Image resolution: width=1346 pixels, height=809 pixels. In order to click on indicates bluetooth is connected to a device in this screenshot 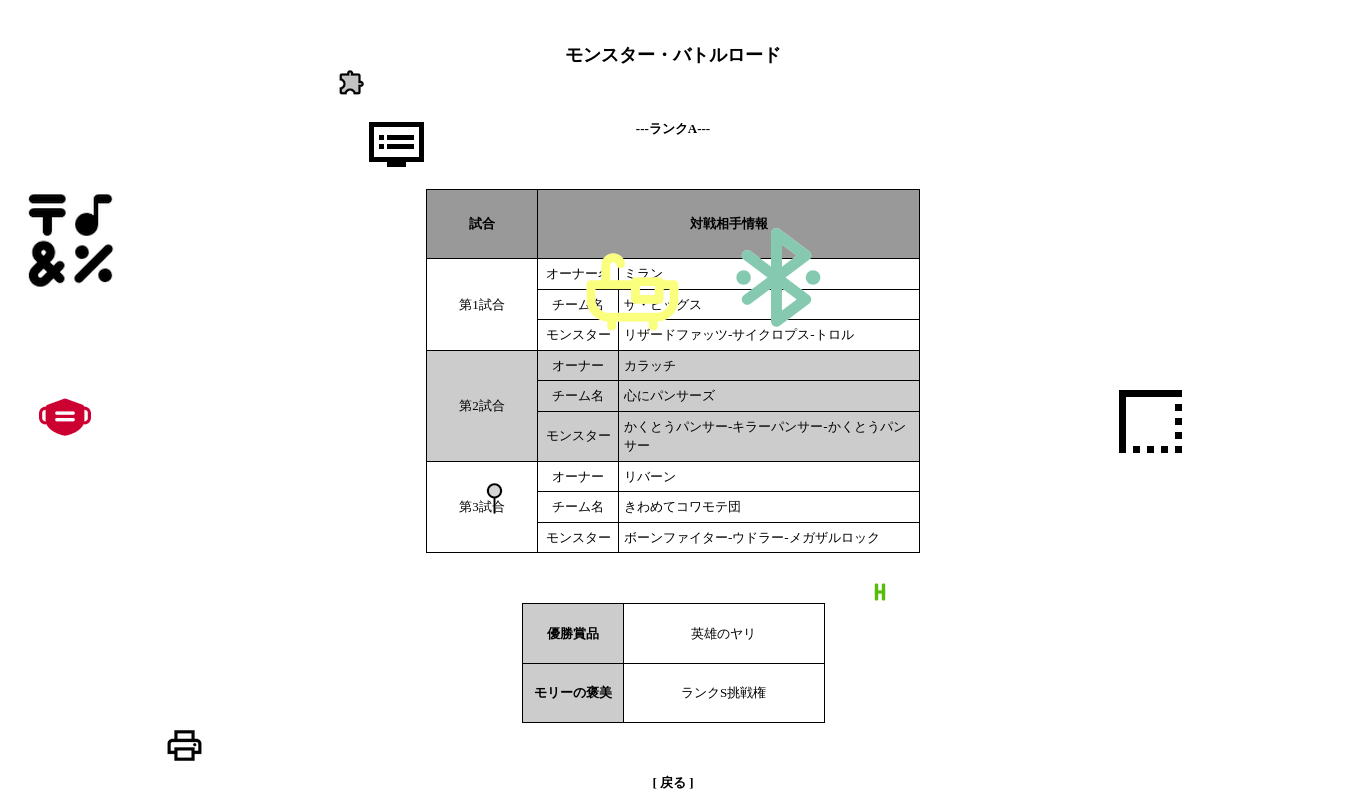, I will do `click(776, 277)`.